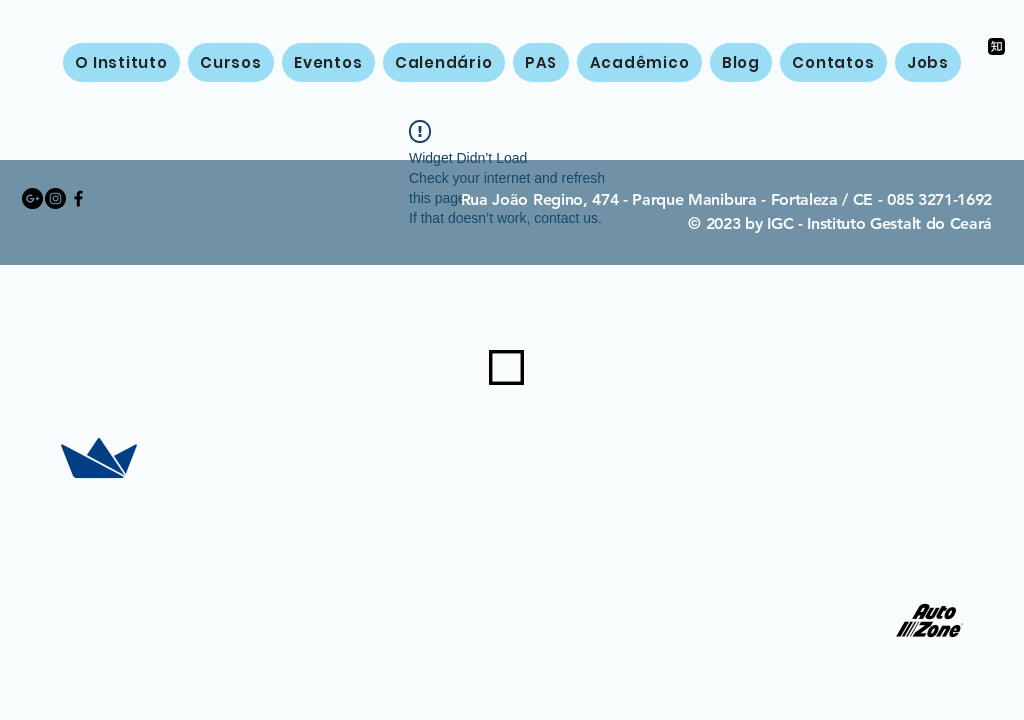  Describe the element at coordinates (506, 367) in the screenshot. I see `open CodeSandbox development environment` at that location.